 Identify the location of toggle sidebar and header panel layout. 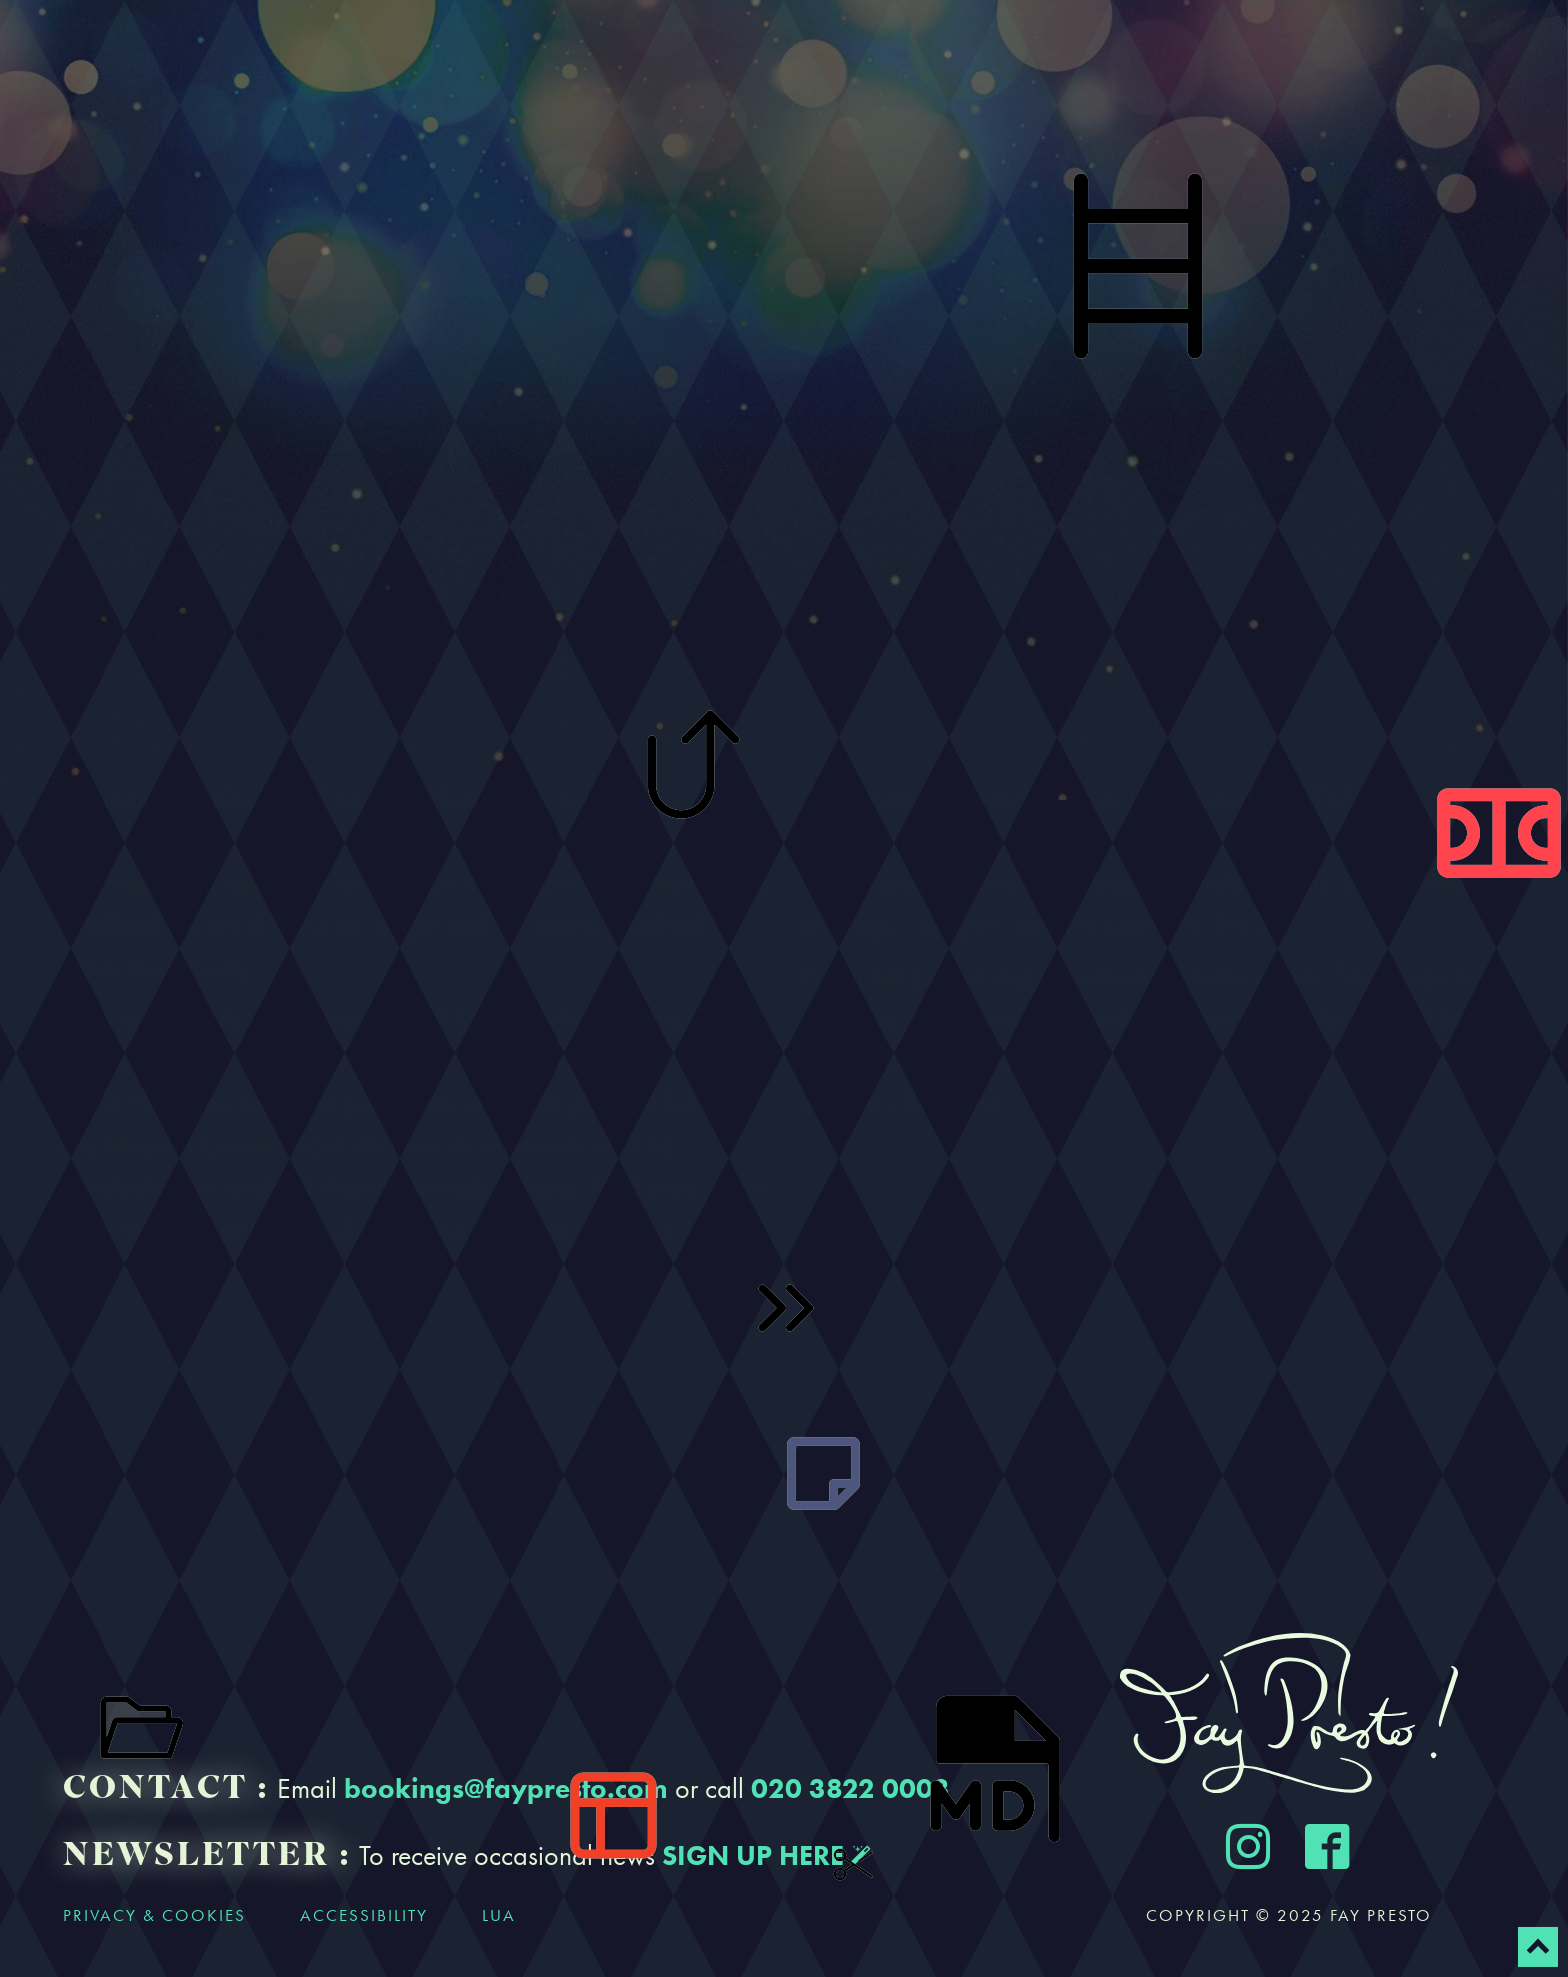
(613, 1815).